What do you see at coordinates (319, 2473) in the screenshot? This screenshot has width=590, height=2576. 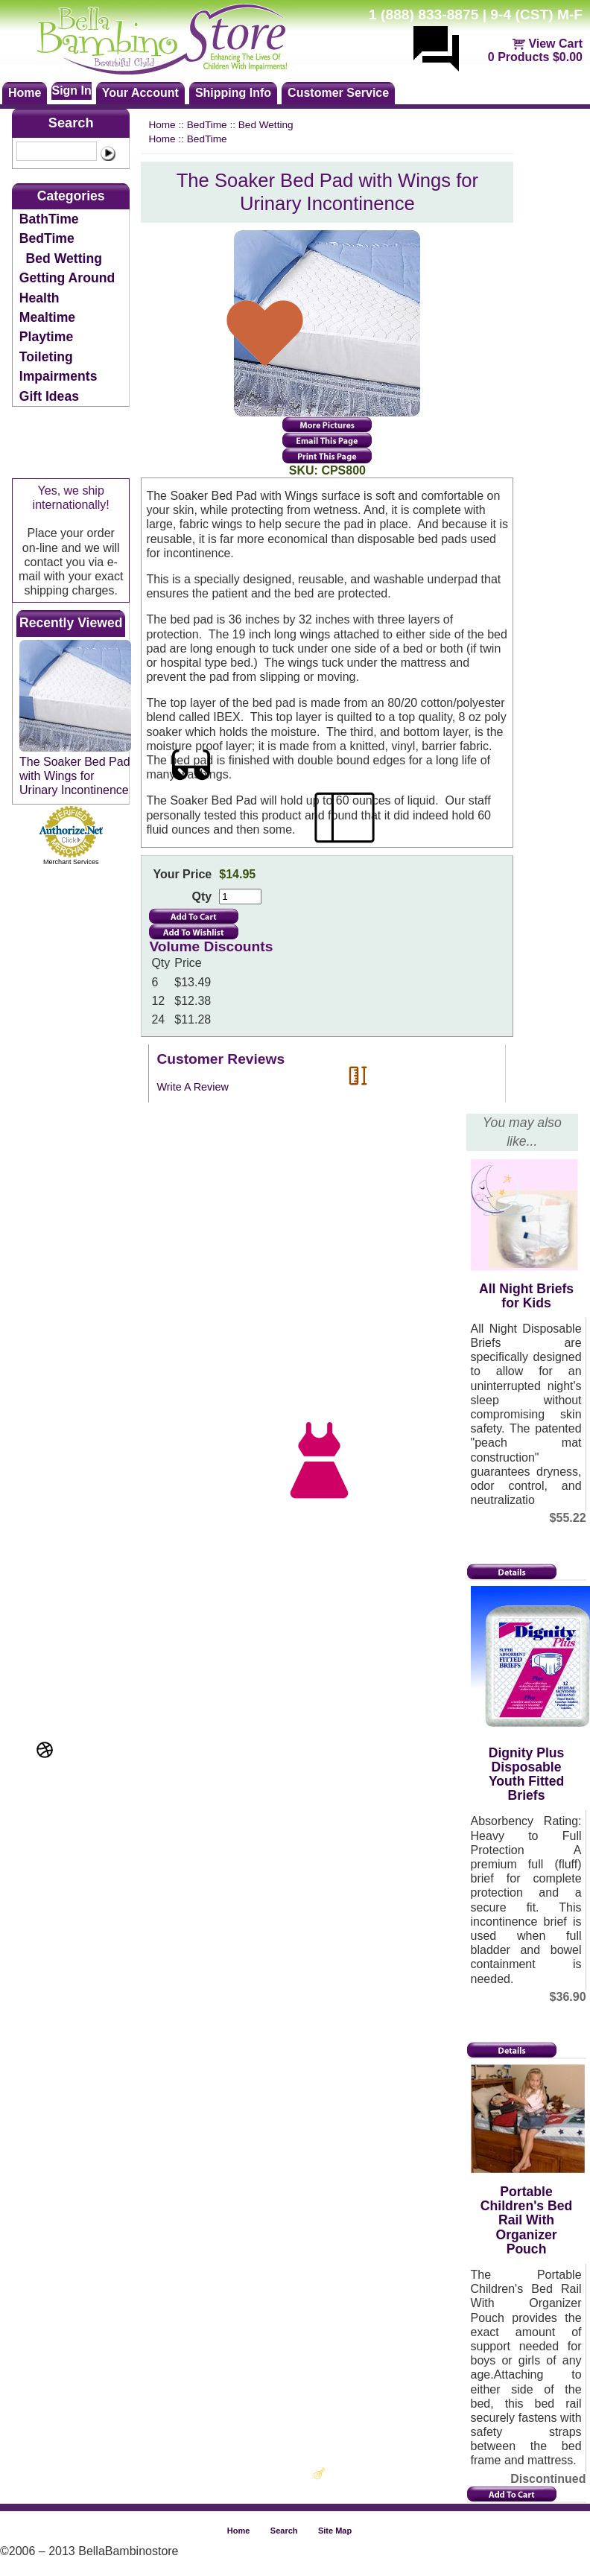 I see `access music or audio settings` at bounding box center [319, 2473].